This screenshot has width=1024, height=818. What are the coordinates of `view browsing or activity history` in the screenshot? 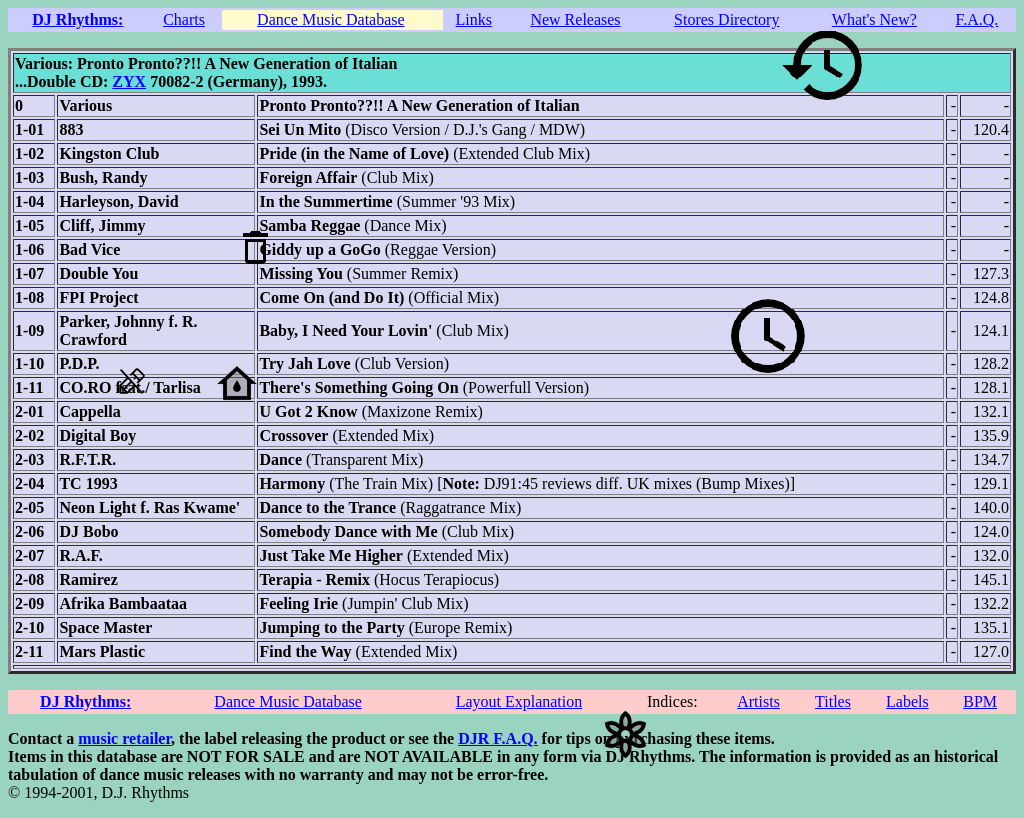 It's located at (824, 65).